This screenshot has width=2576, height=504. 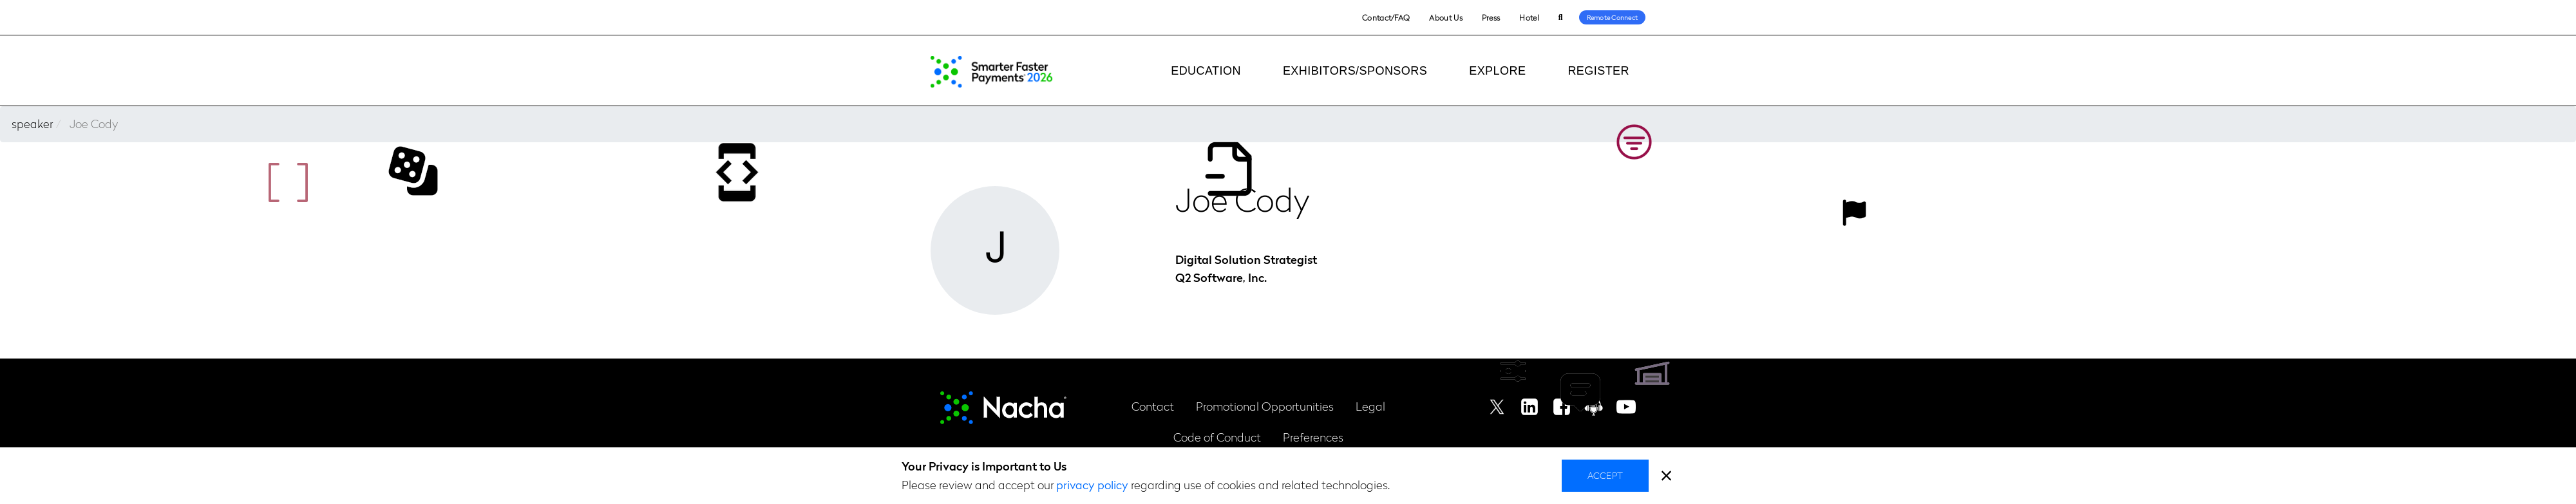 What do you see at coordinates (1854, 212) in the screenshot?
I see `flag or report content` at bounding box center [1854, 212].